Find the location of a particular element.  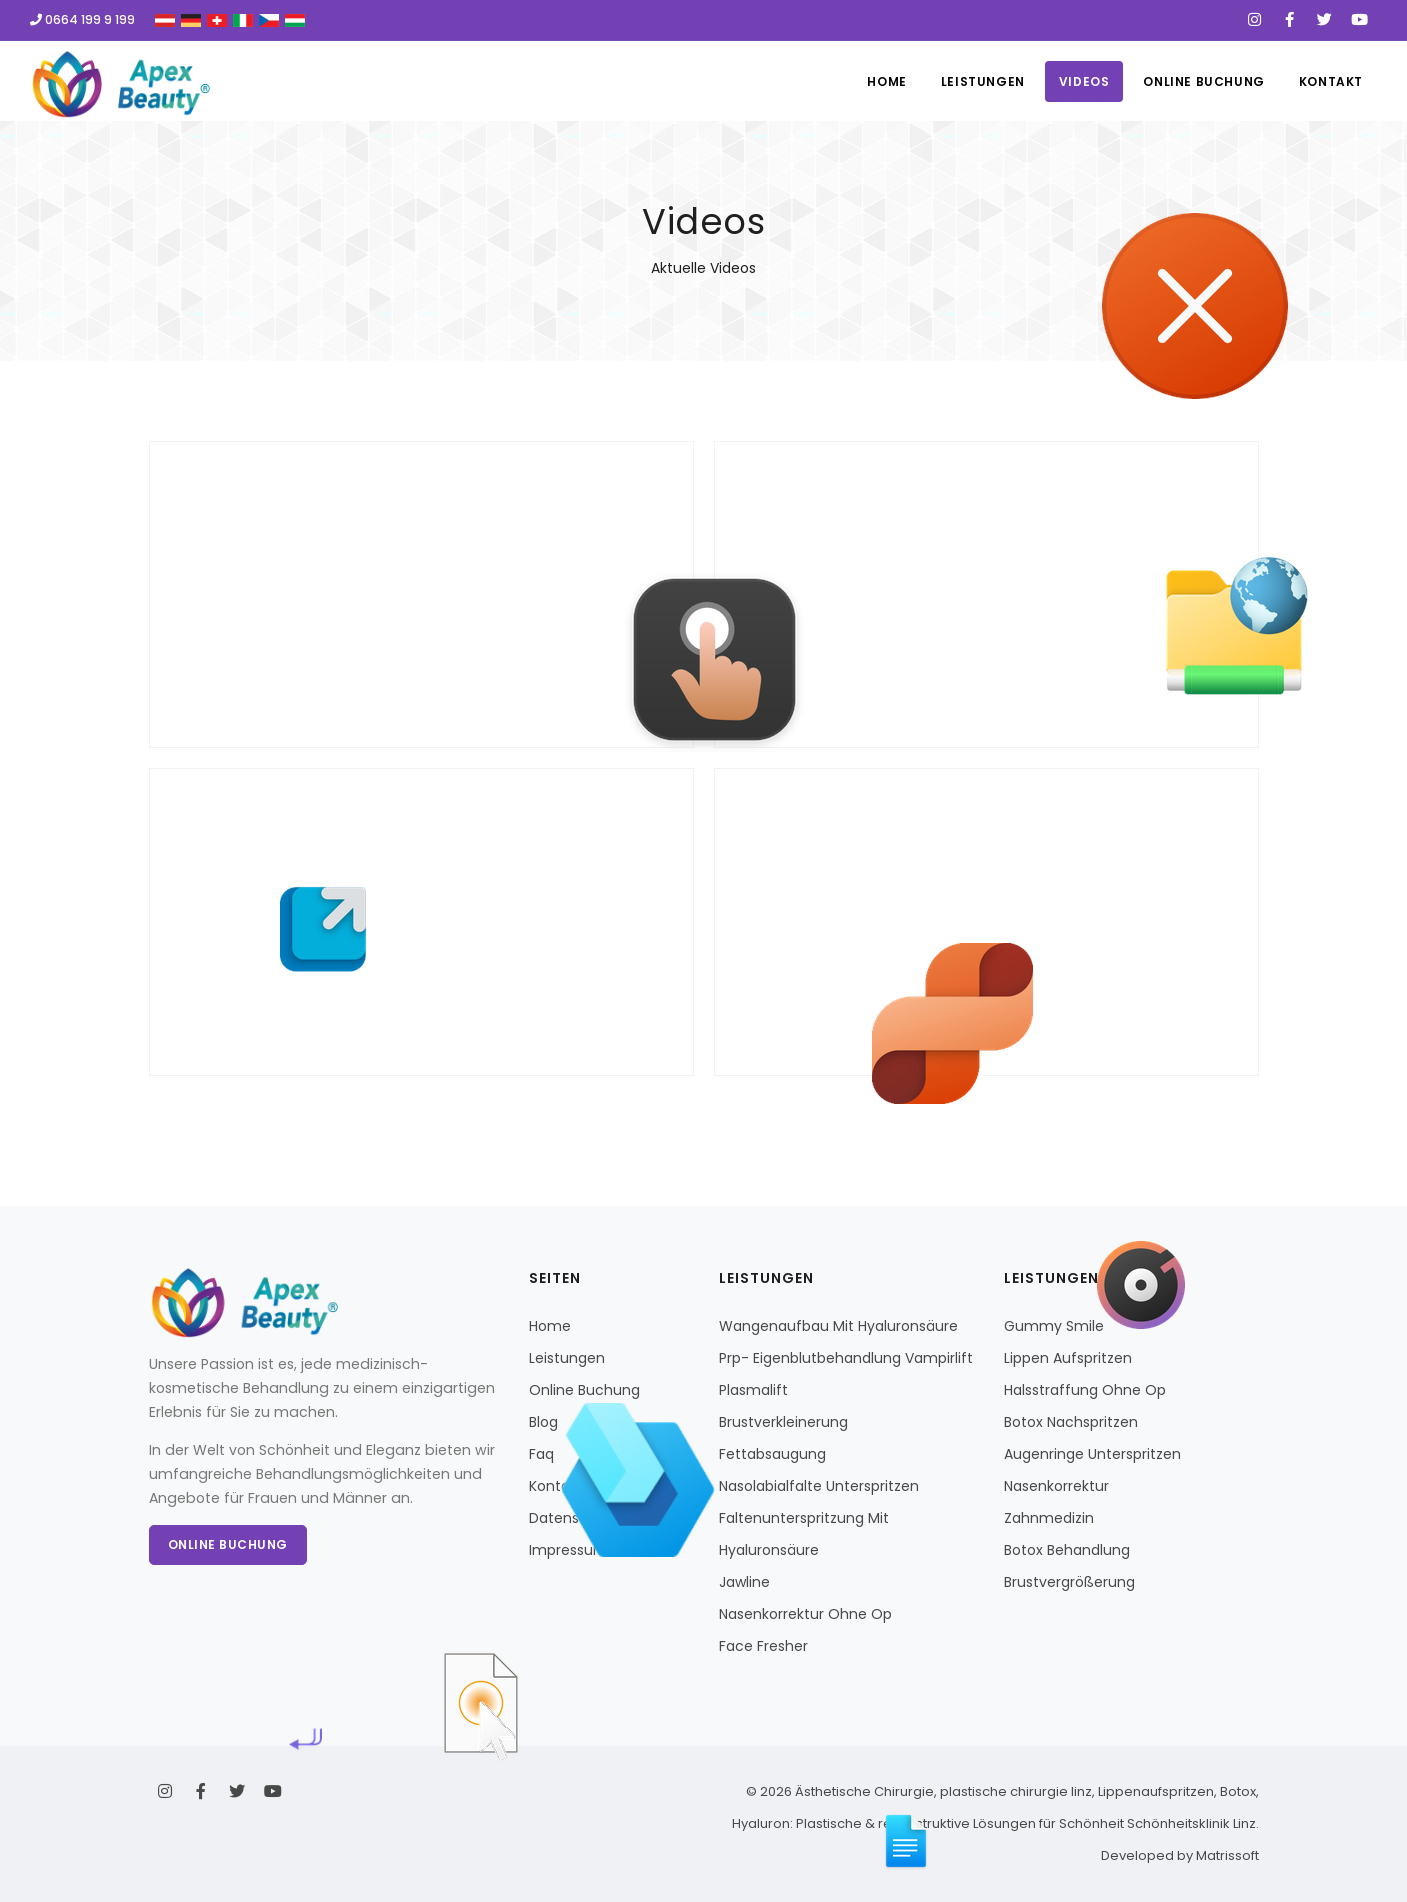

open Microsoft Dynamics 365 application is located at coordinates (638, 1480).